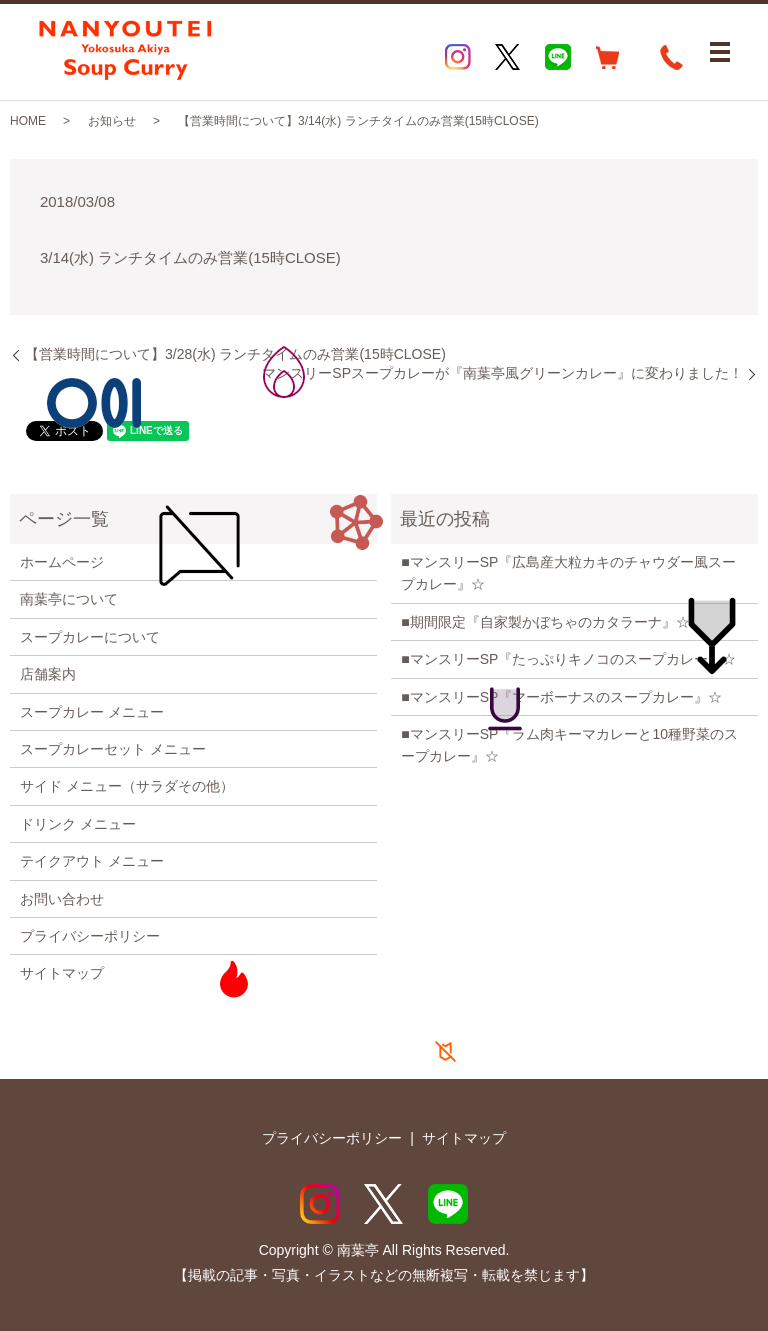 This screenshot has height=1331, width=768. Describe the element at coordinates (712, 633) in the screenshot. I see `merge branches or items together` at that location.